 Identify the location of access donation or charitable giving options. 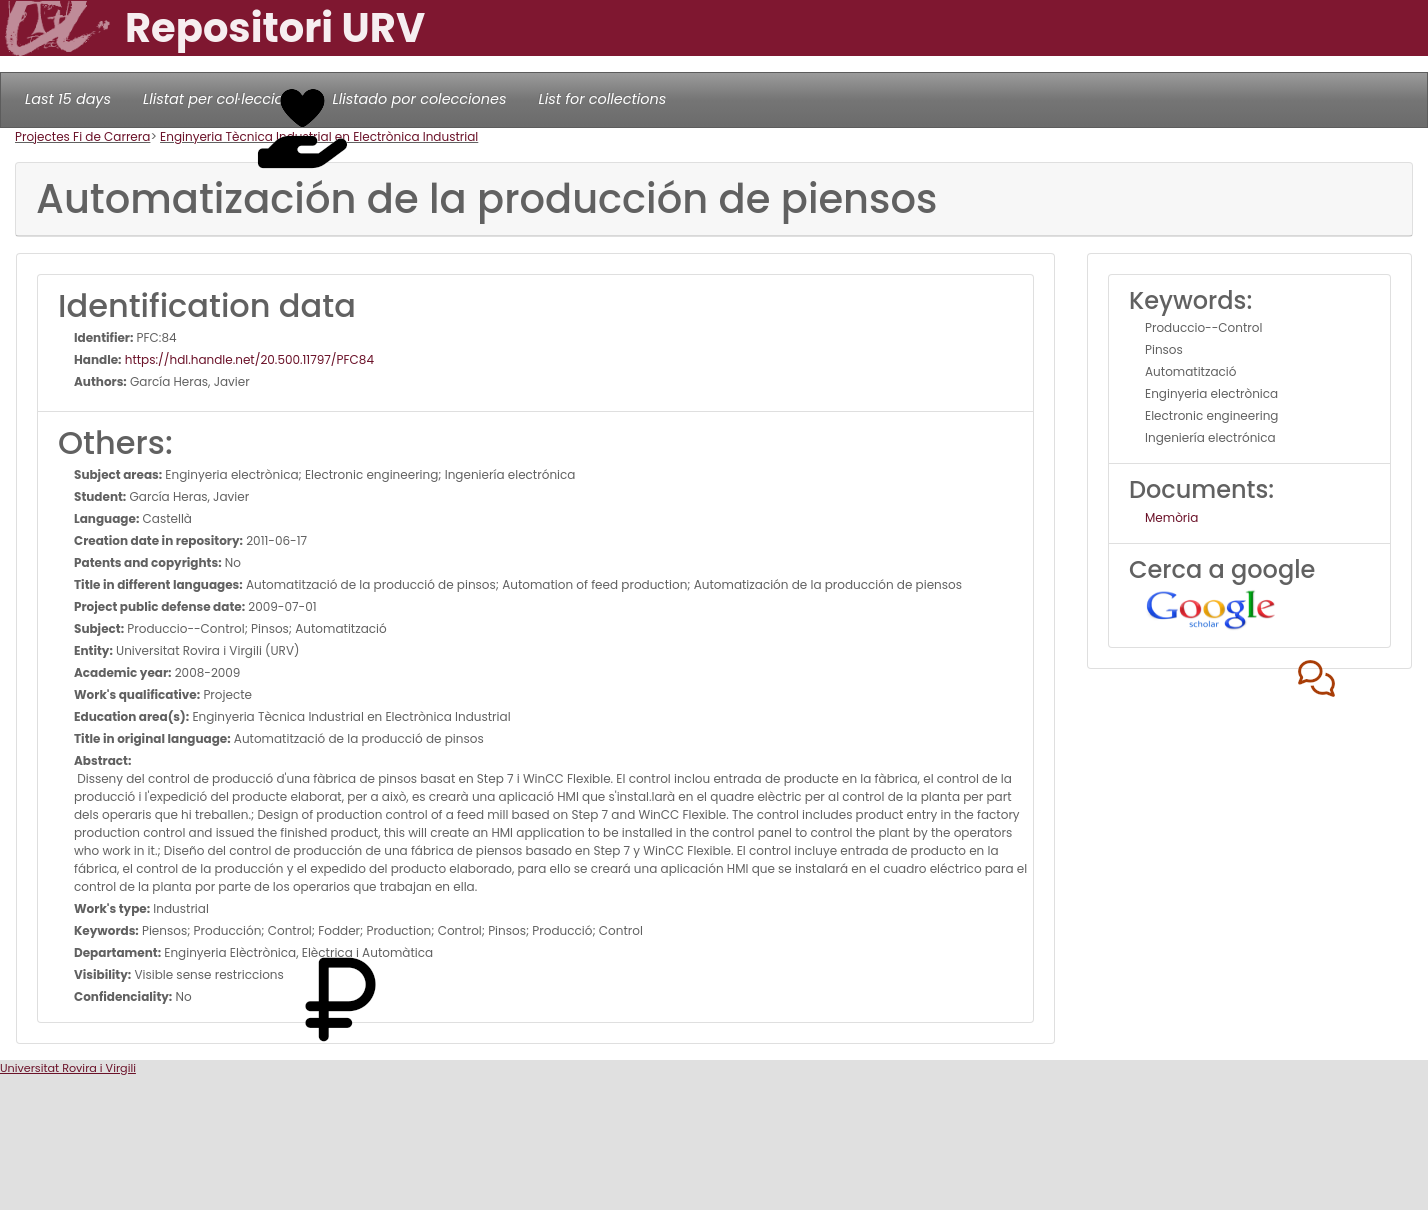
(302, 128).